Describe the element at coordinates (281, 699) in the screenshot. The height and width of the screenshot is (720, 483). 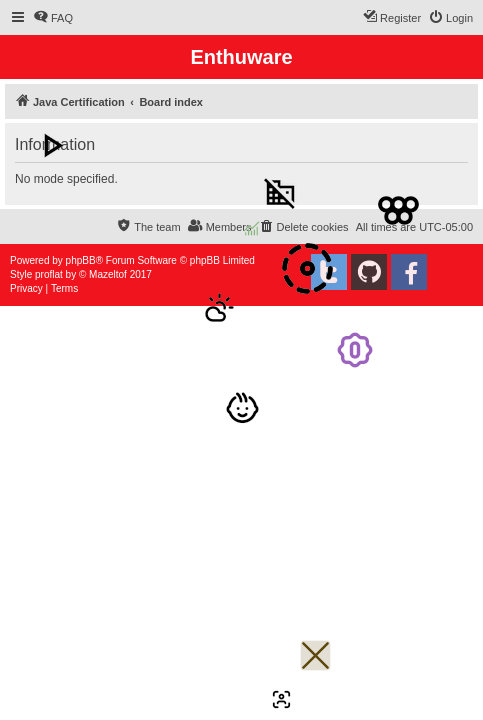
I see `scan or verify user identity` at that location.